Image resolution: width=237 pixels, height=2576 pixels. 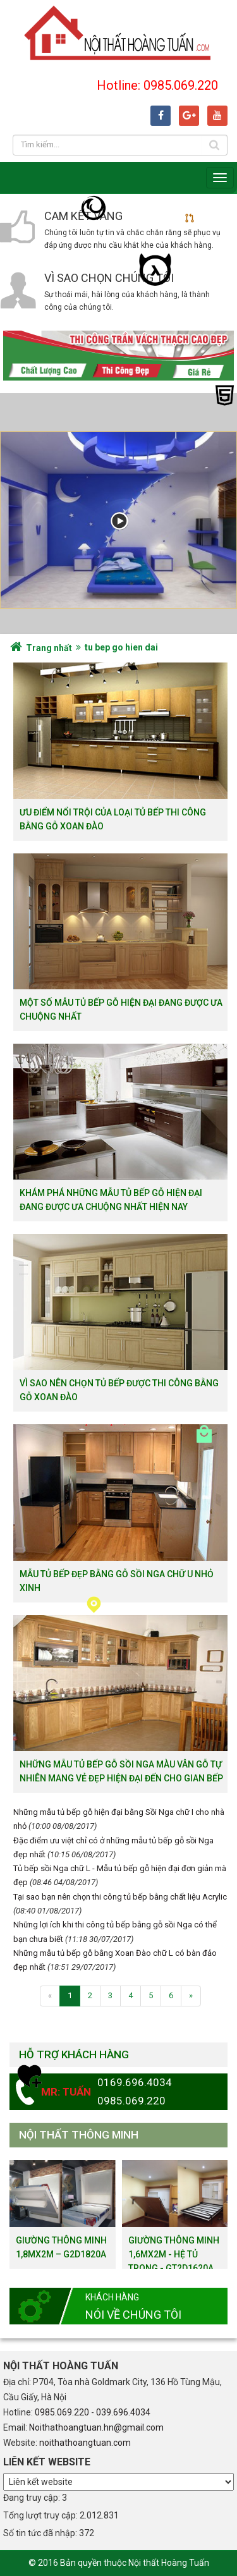 I want to click on view your shopping bag, so click(x=204, y=1434).